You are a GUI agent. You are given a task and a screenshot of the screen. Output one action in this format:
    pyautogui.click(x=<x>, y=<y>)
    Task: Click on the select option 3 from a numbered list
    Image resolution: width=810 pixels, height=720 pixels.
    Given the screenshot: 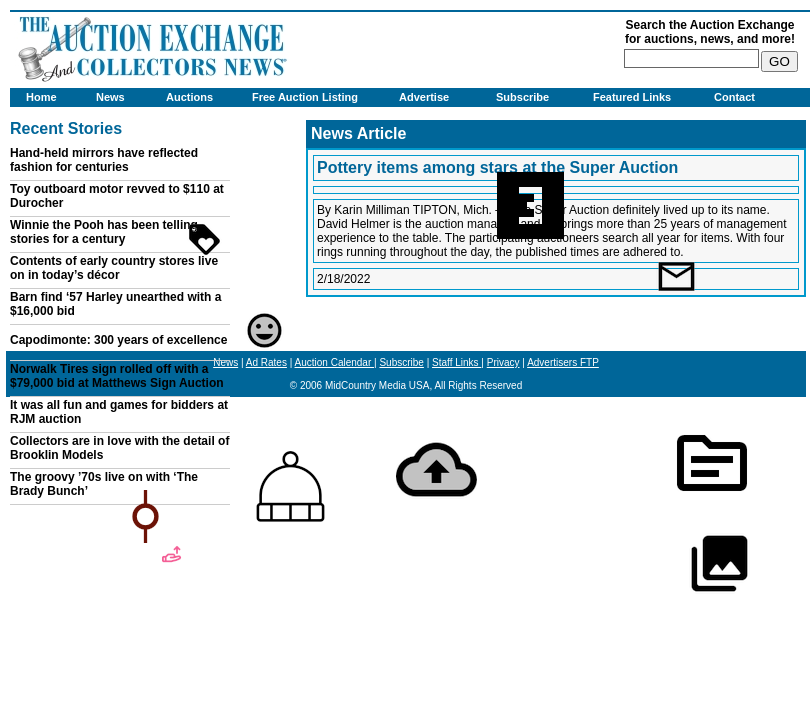 What is the action you would take?
    pyautogui.click(x=530, y=205)
    